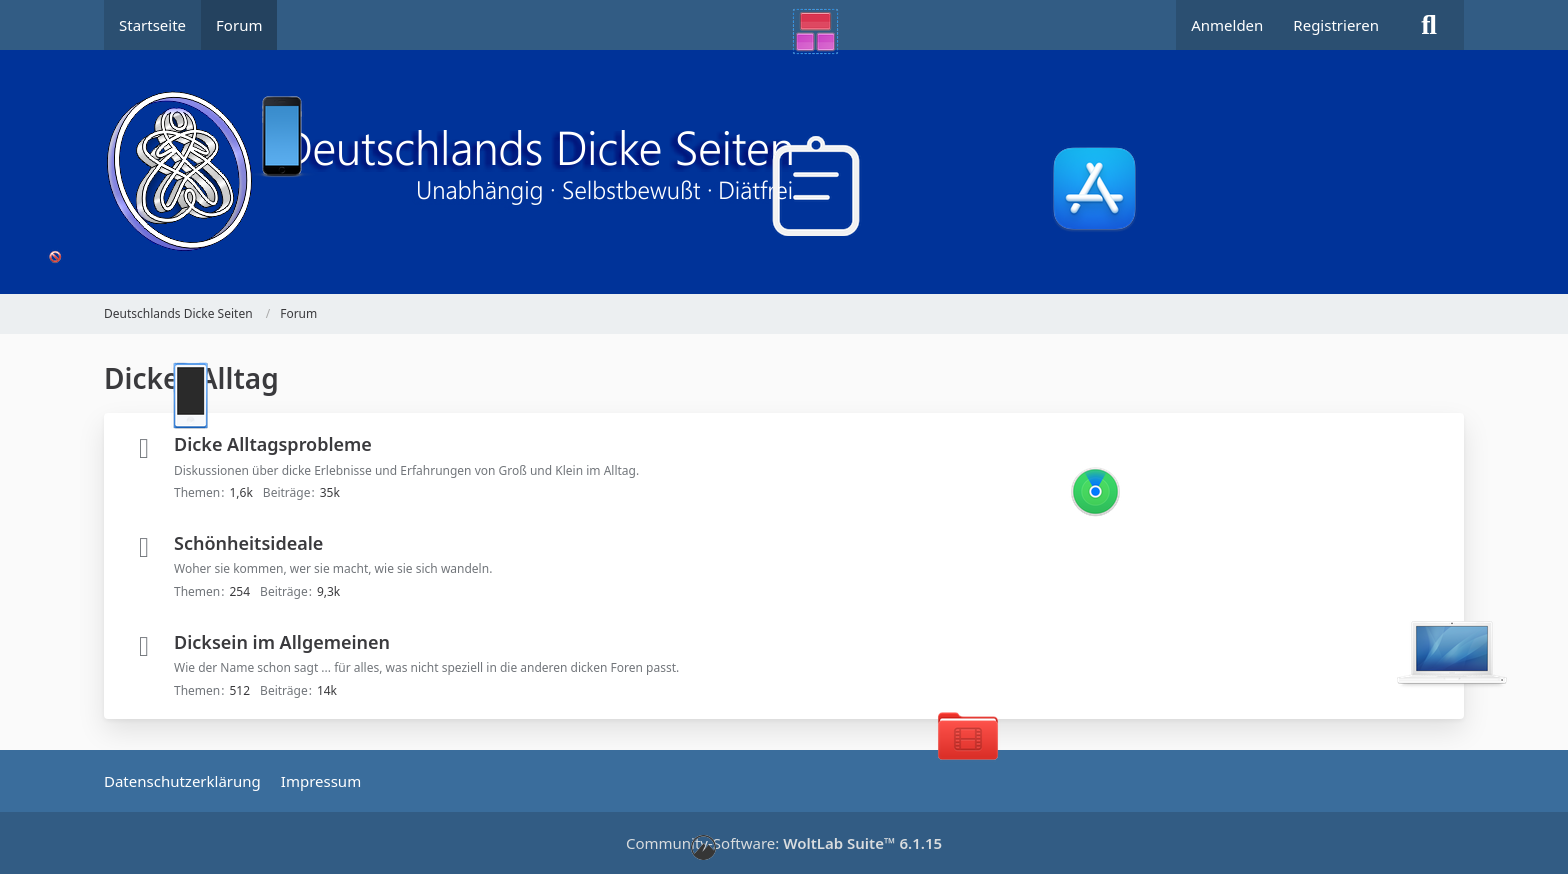 The height and width of the screenshot is (874, 1568). What do you see at coordinates (703, 847) in the screenshot?
I see `launch cinnamon desktop environment` at bounding box center [703, 847].